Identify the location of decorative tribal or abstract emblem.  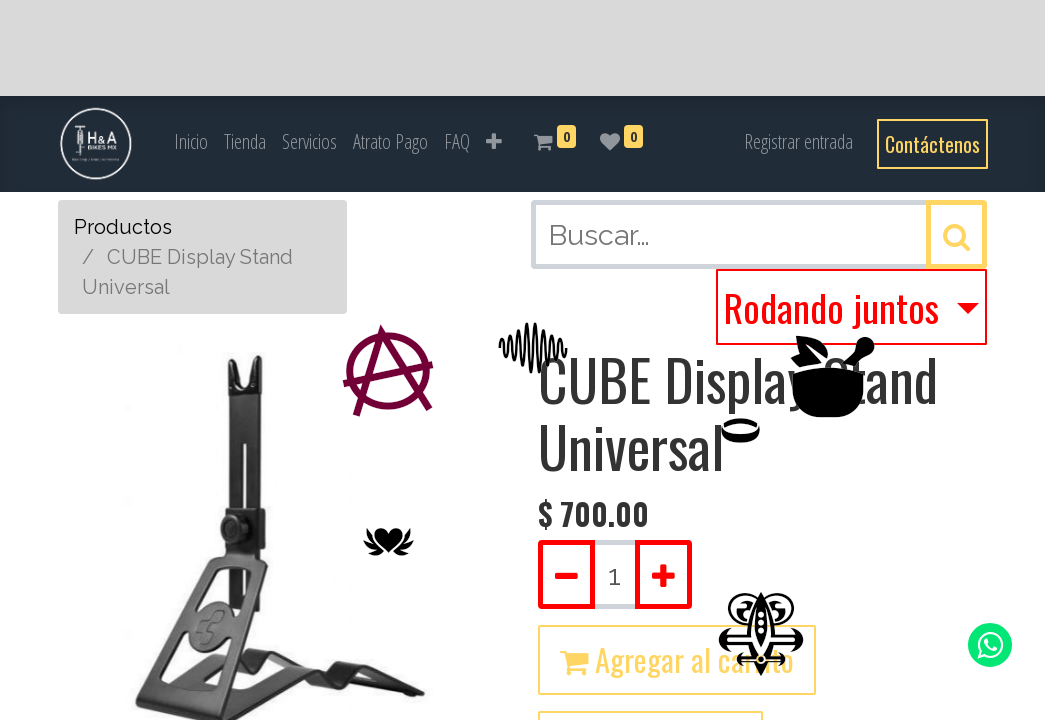
(761, 634).